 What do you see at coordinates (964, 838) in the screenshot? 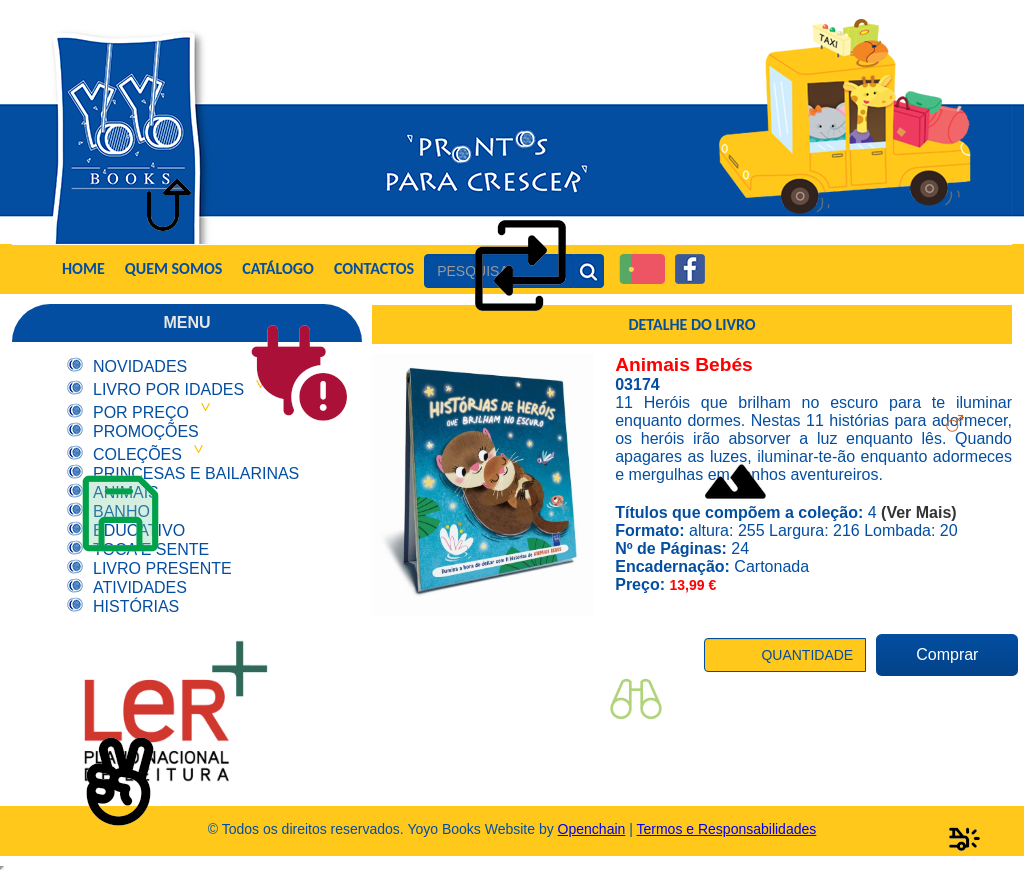
I see `report a vehicle accident` at bounding box center [964, 838].